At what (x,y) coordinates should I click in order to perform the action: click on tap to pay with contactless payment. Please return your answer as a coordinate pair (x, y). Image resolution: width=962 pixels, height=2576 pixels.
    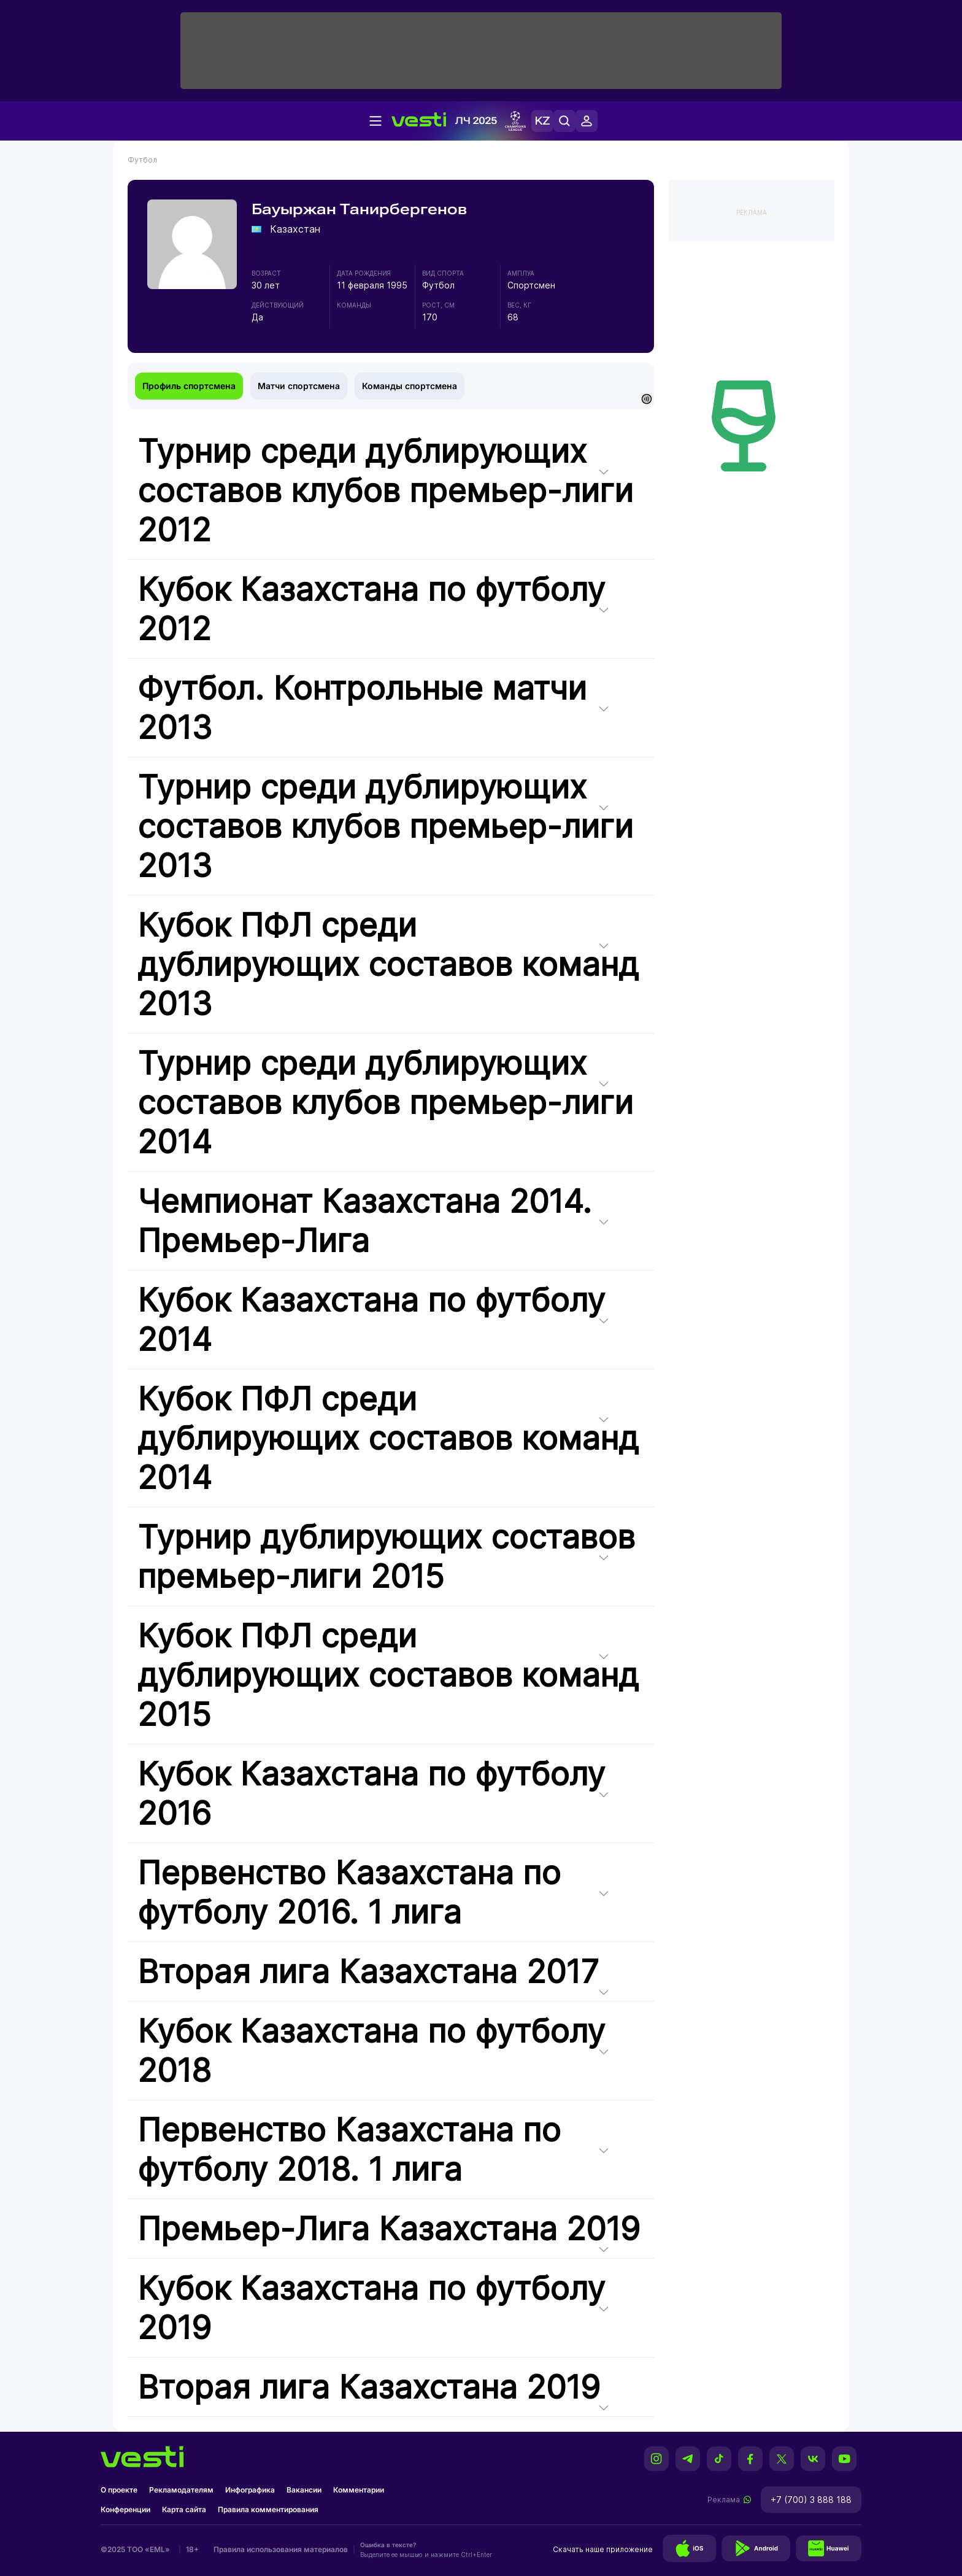
    Looking at the image, I should click on (647, 399).